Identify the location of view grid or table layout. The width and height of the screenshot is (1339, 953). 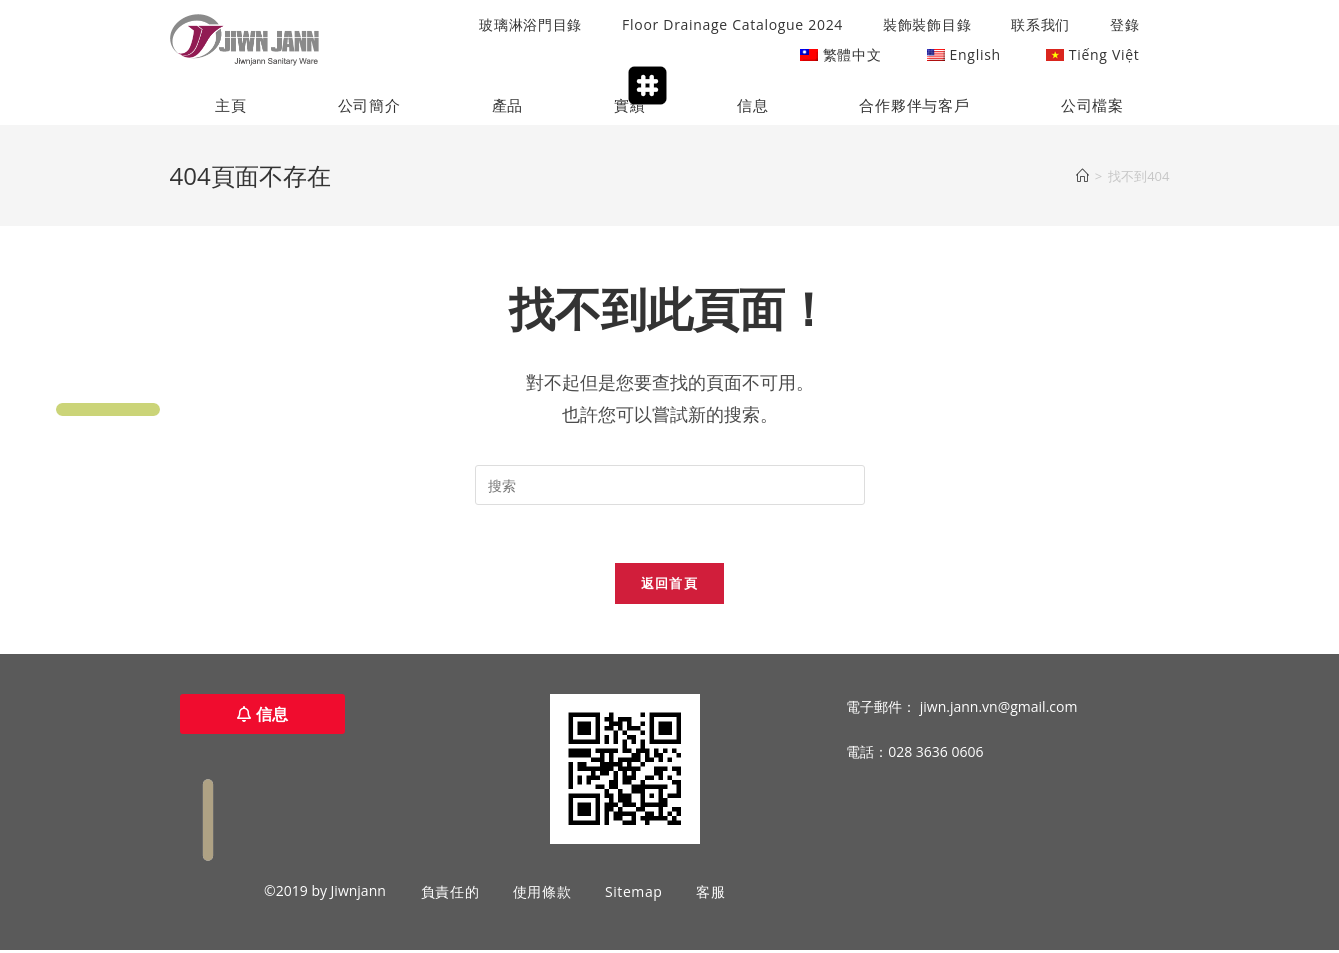
(647, 85).